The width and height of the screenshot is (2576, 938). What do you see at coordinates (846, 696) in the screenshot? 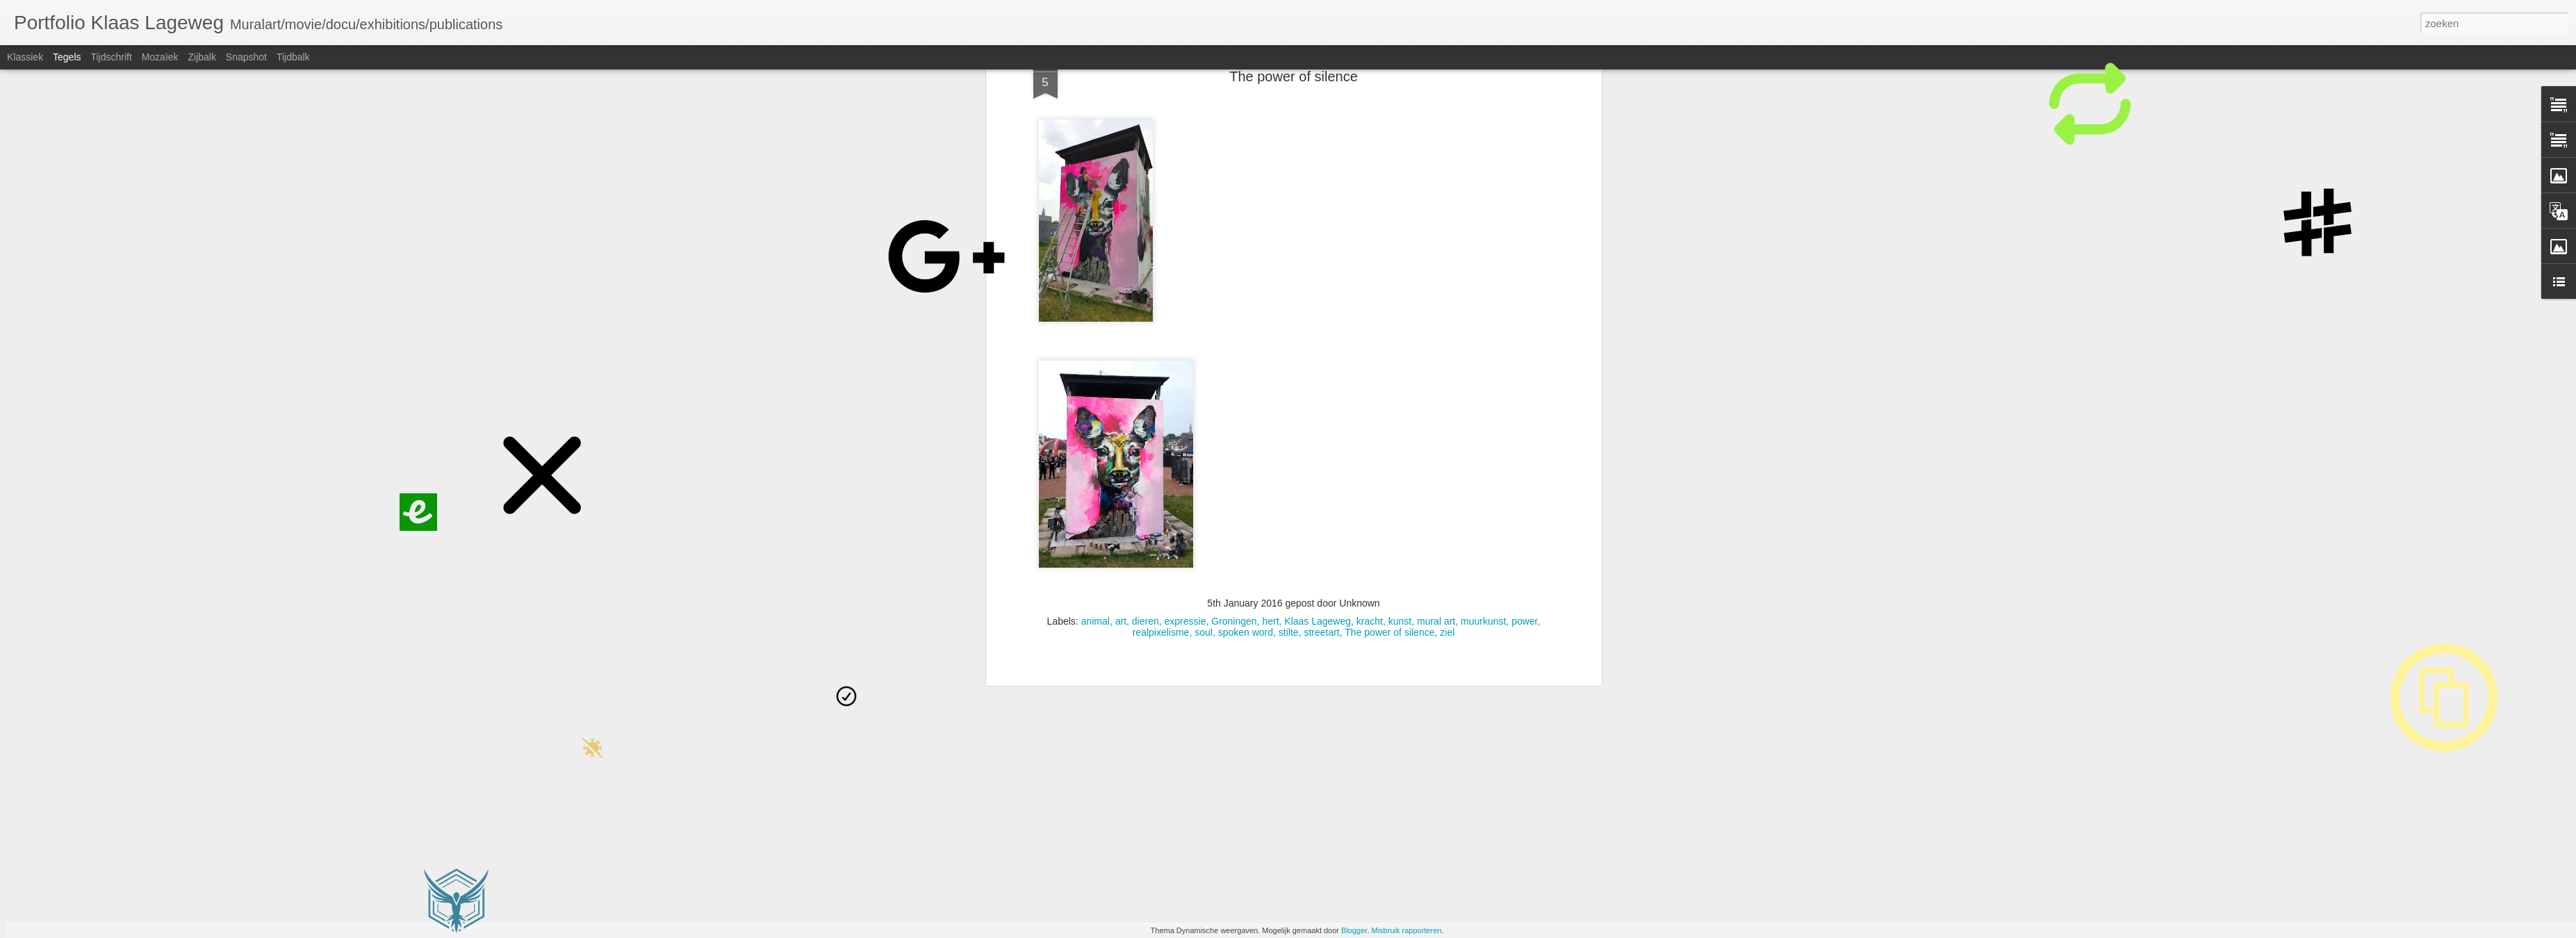
I see `indicates task or action completed successfully` at bounding box center [846, 696].